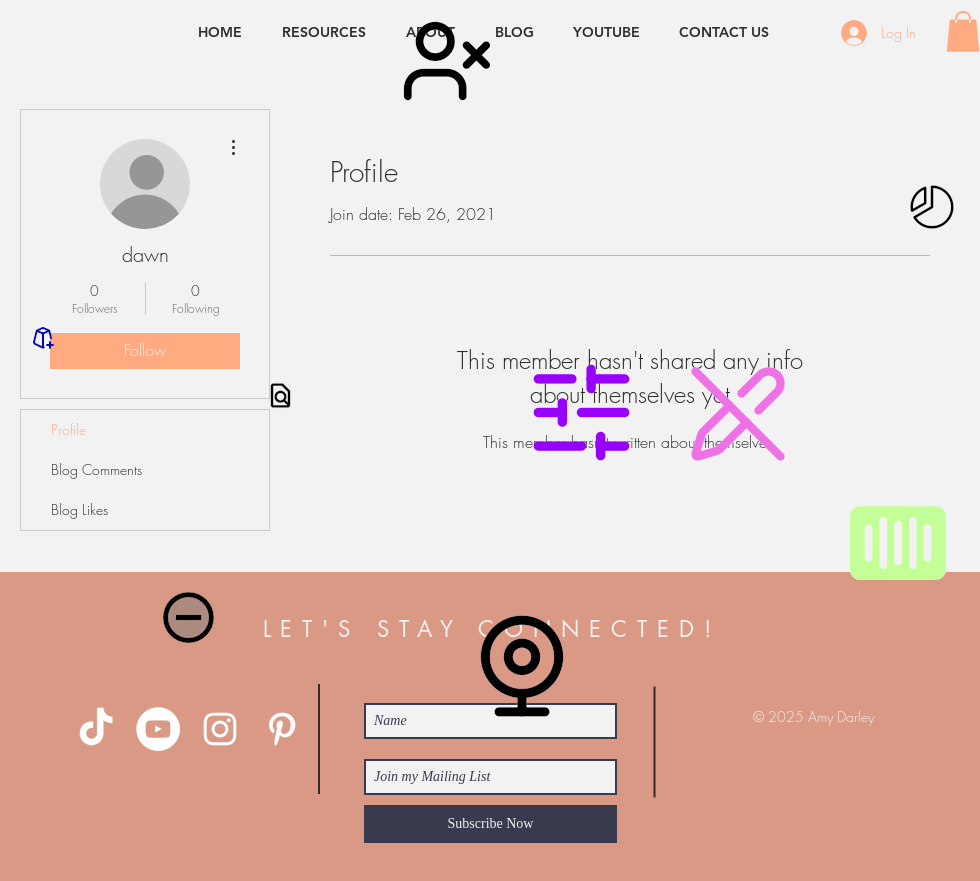 The image size is (980, 881). I want to click on access webcam or camera settings, so click(522, 666).